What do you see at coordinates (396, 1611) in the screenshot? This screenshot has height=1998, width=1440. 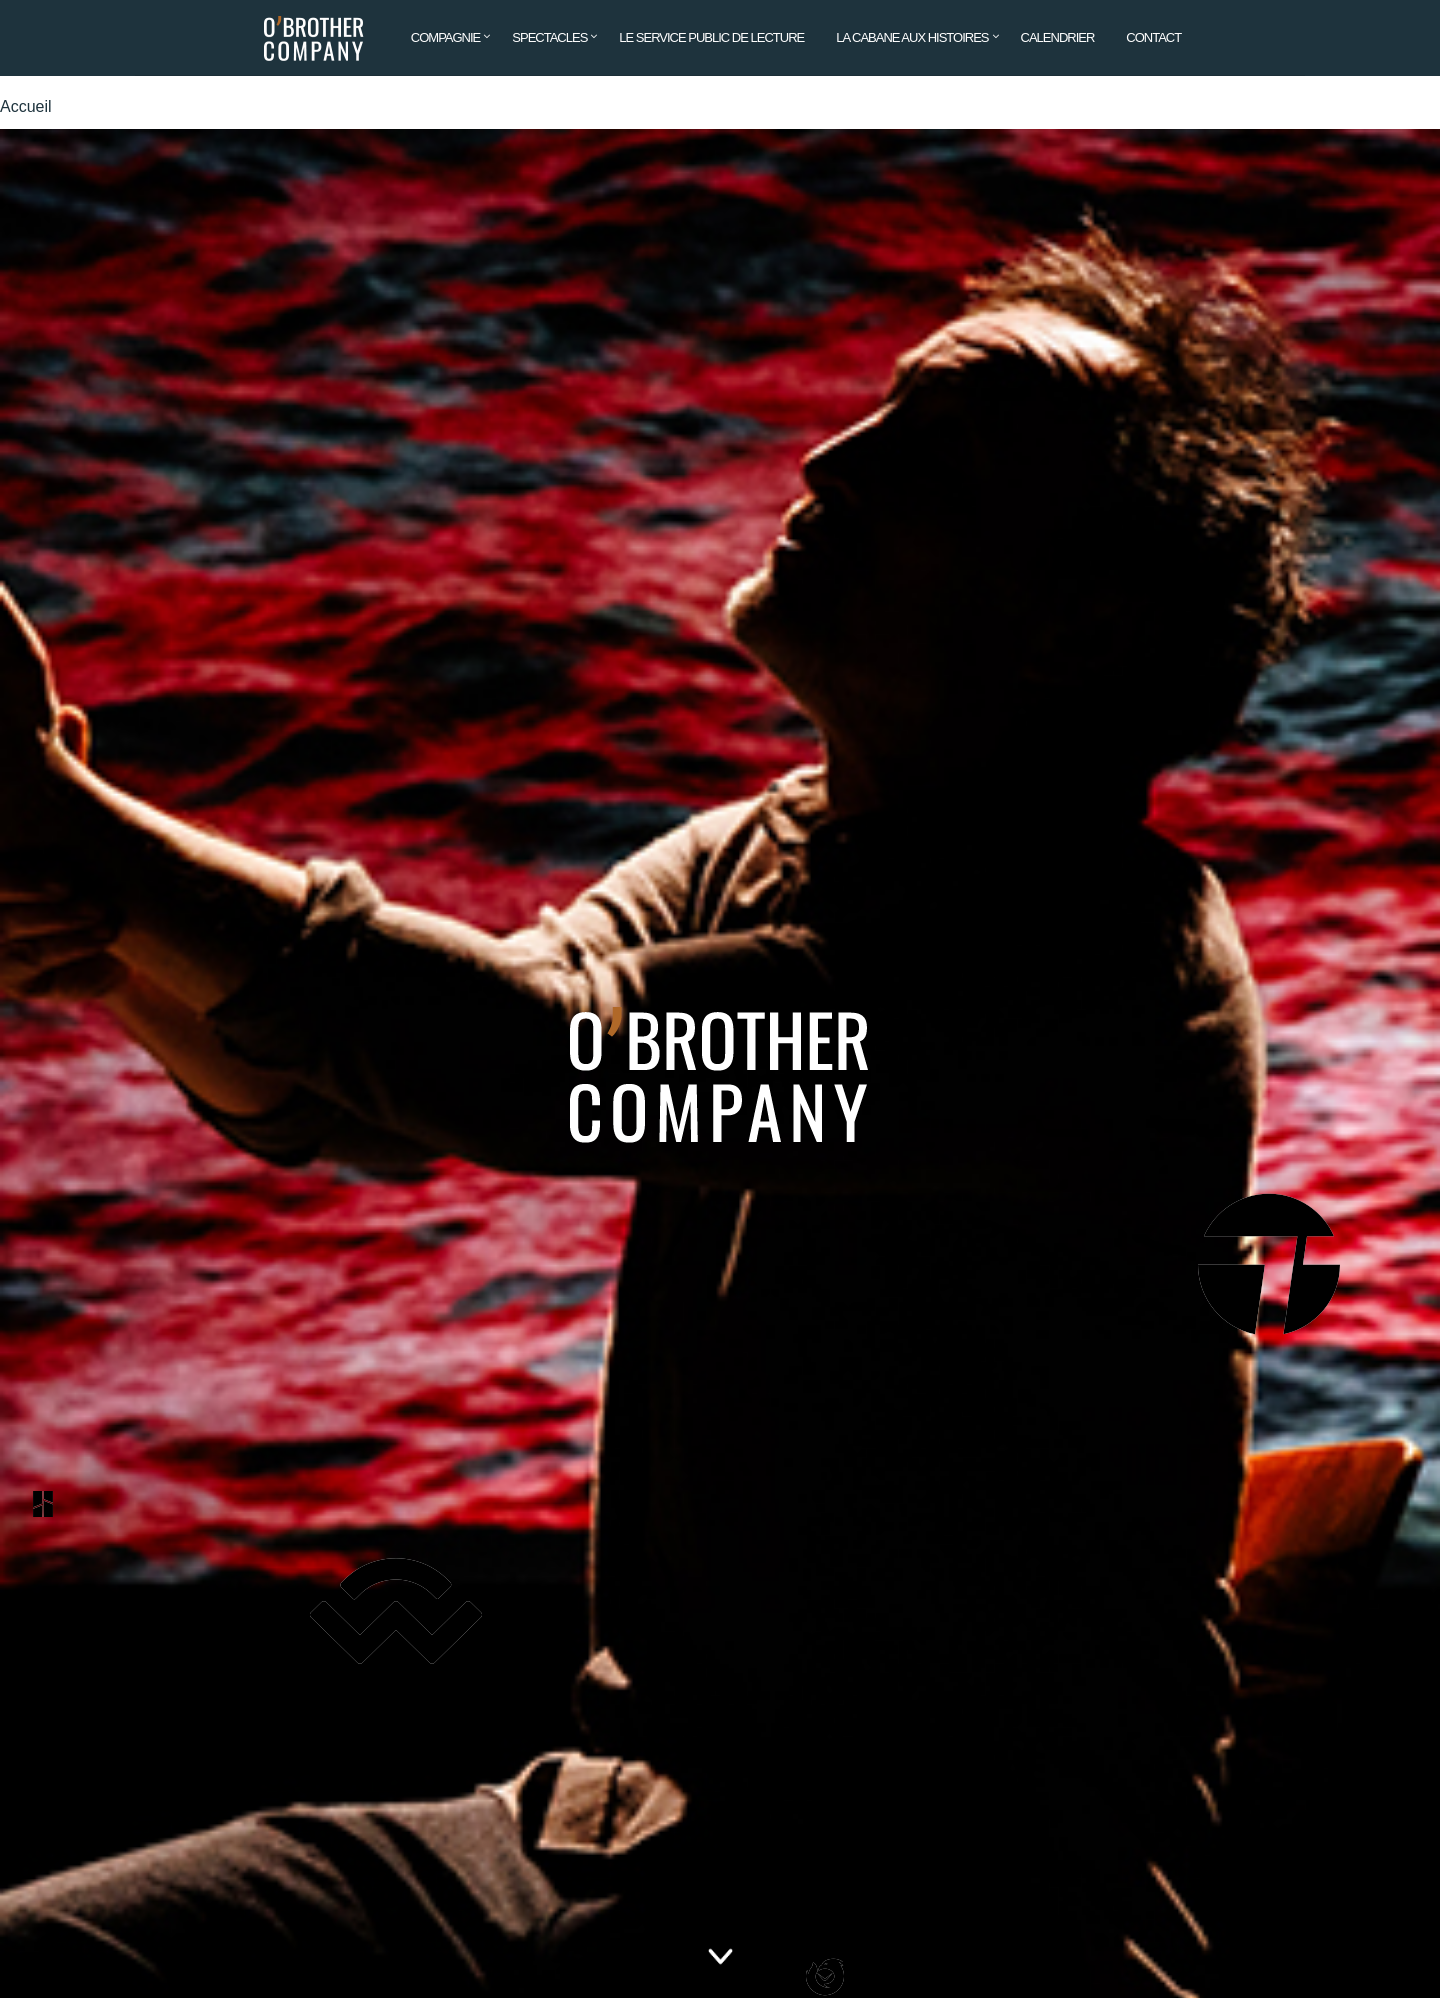 I see `connect your crypto wallet via WalletConnect` at bounding box center [396, 1611].